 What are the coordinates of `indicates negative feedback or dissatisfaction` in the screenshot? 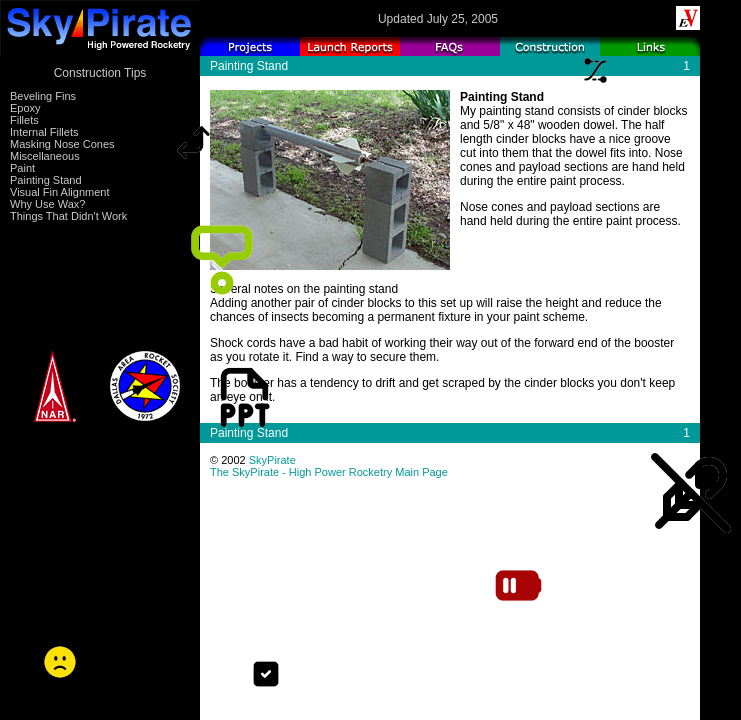 It's located at (60, 662).